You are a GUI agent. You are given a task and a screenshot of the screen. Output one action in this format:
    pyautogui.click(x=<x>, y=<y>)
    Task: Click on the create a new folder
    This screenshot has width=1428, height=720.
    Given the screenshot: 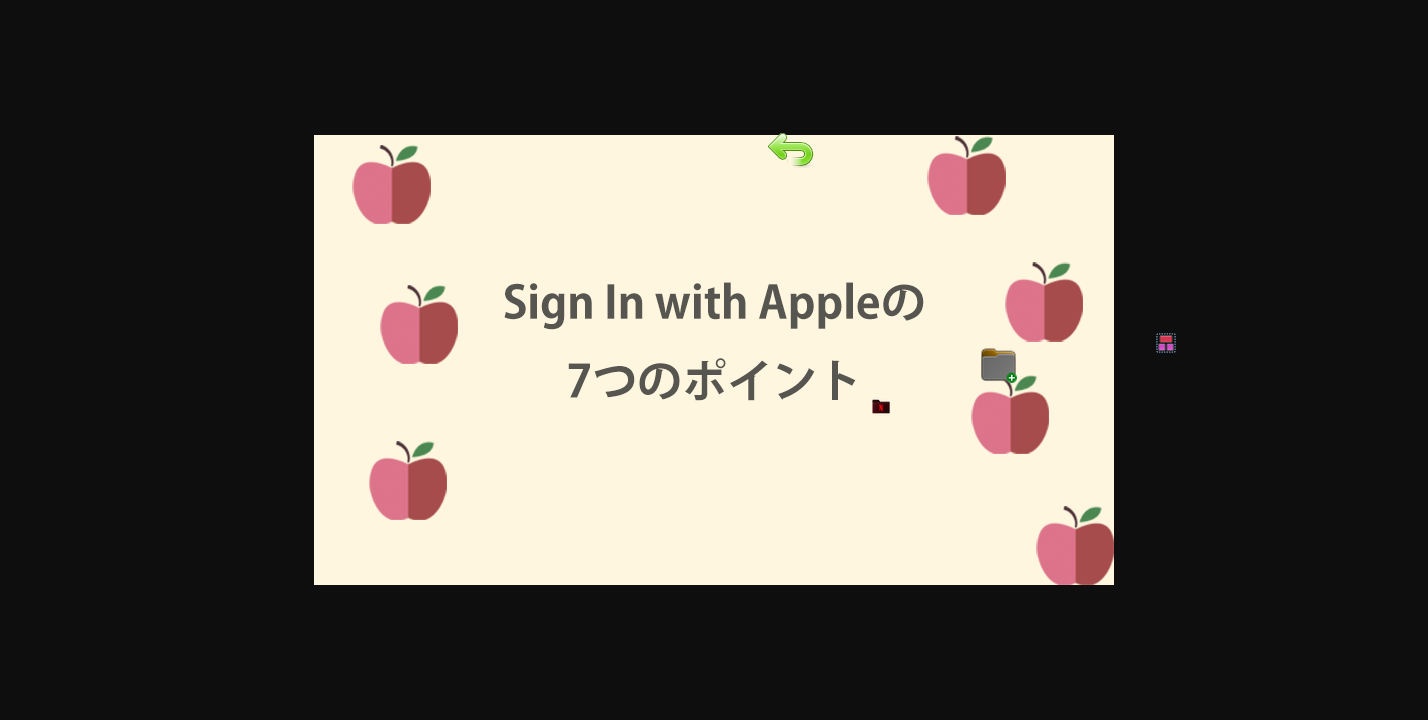 What is the action you would take?
    pyautogui.click(x=998, y=364)
    